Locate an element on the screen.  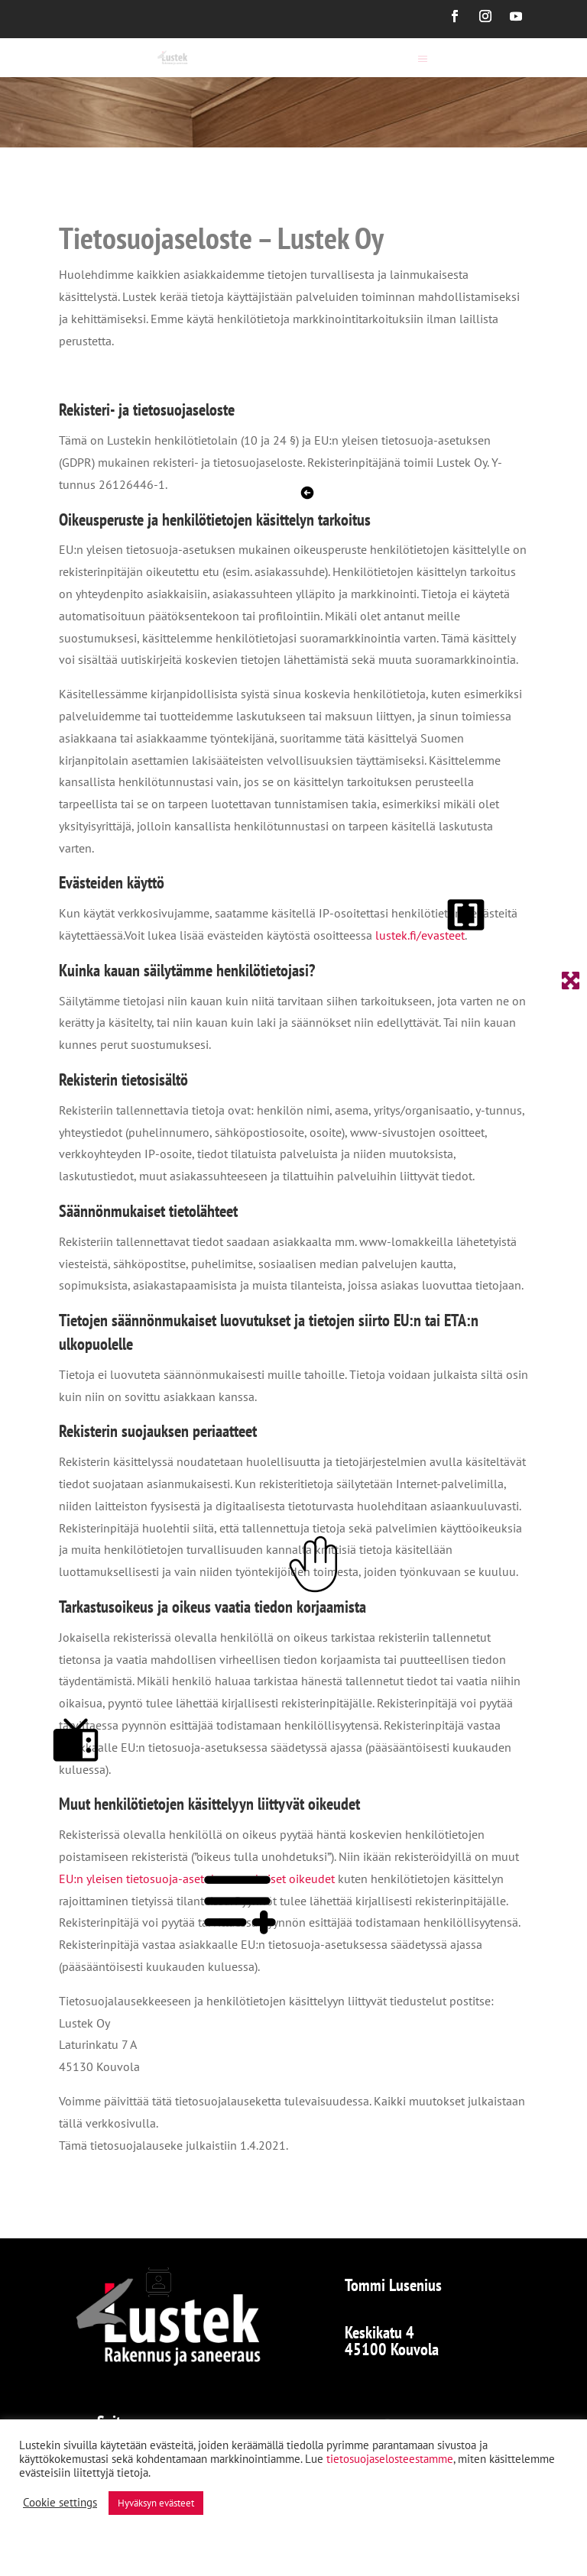
access your contacts list is located at coordinates (158, 2282).